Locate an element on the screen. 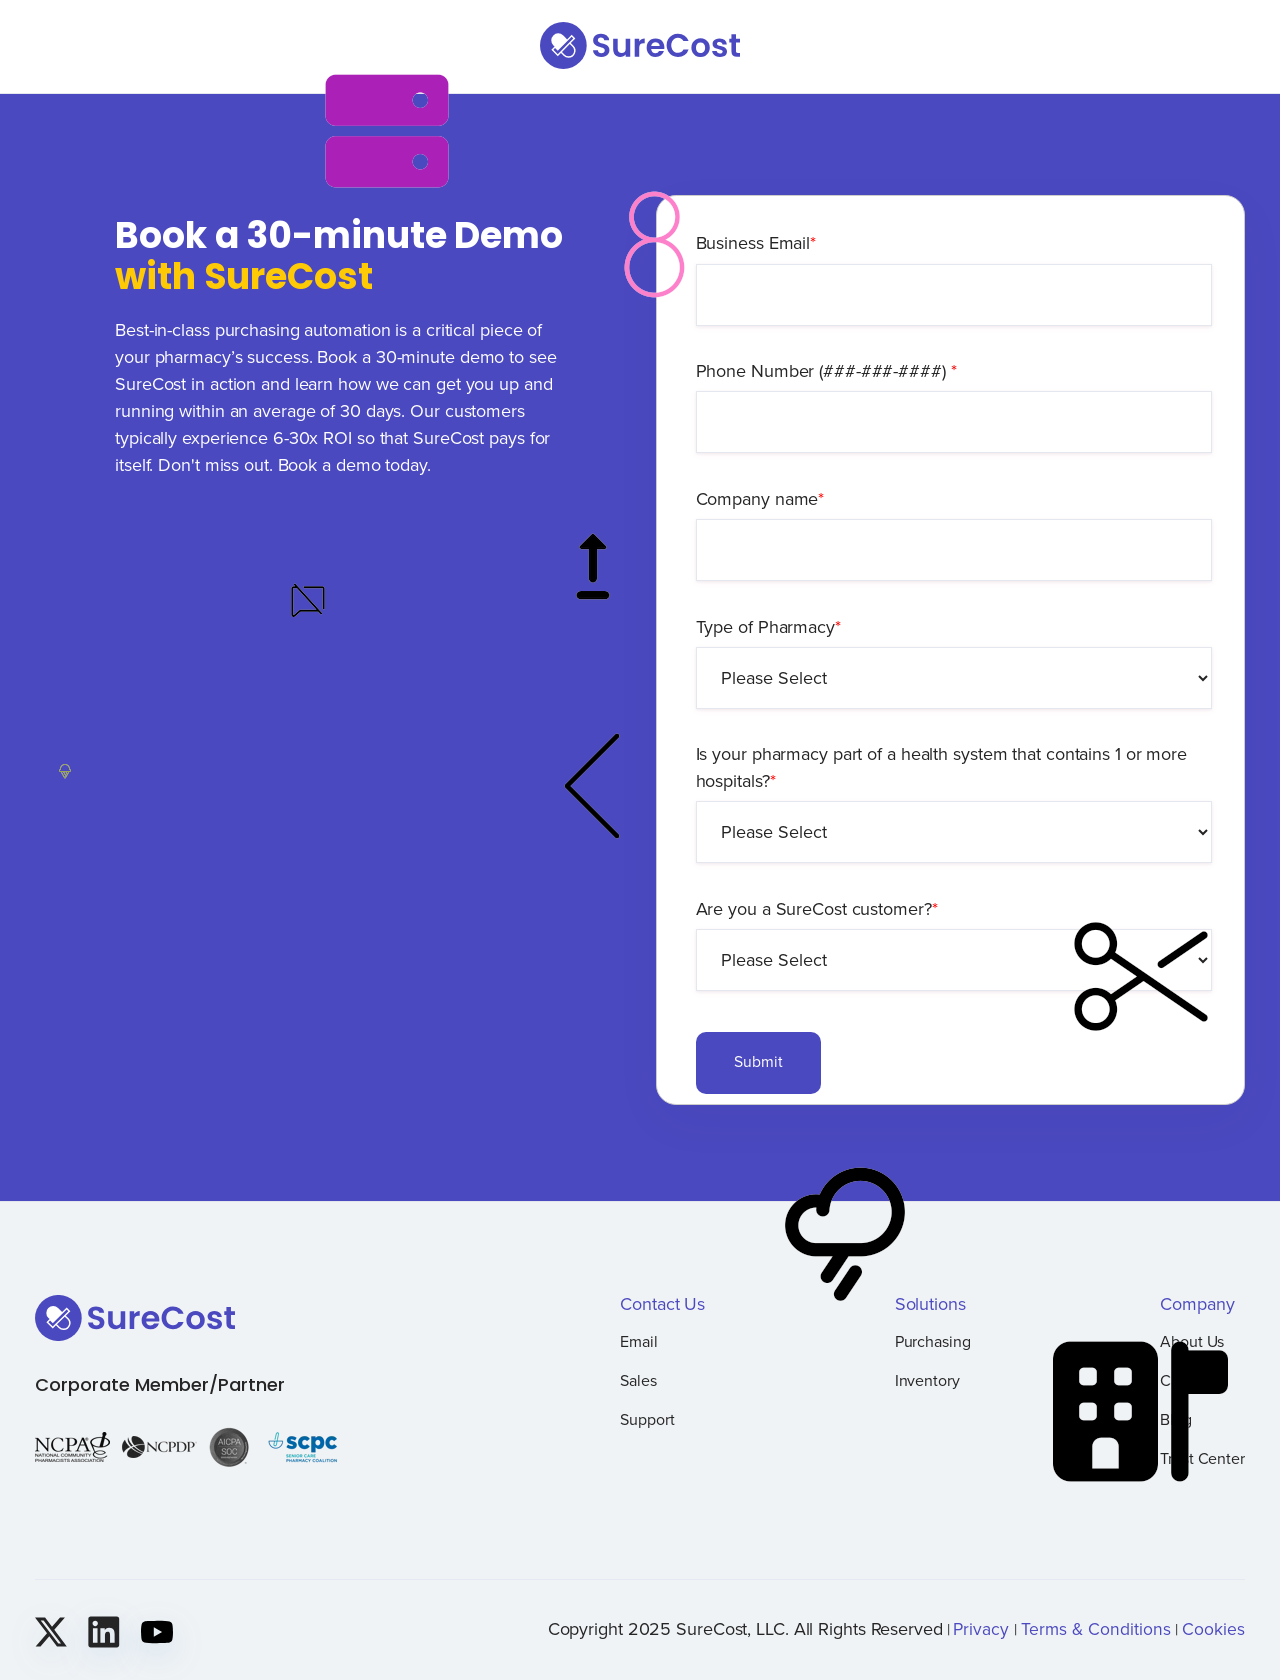 This screenshot has height=1680, width=1280. view government or official building location is located at coordinates (1140, 1411).